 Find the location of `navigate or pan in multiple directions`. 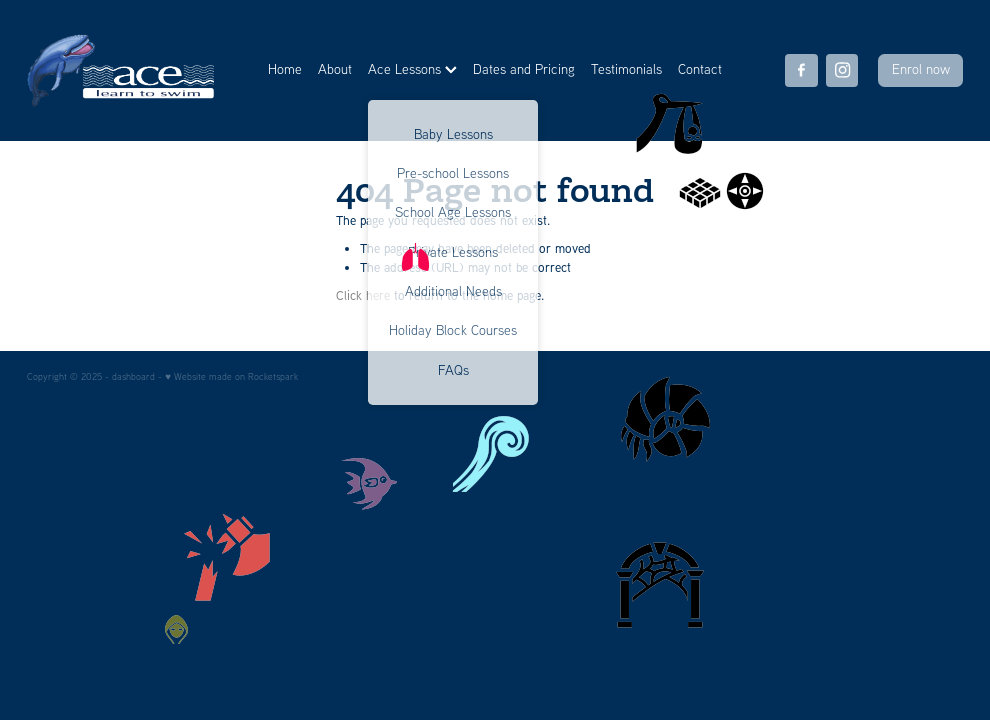

navigate or pan in multiple directions is located at coordinates (745, 191).